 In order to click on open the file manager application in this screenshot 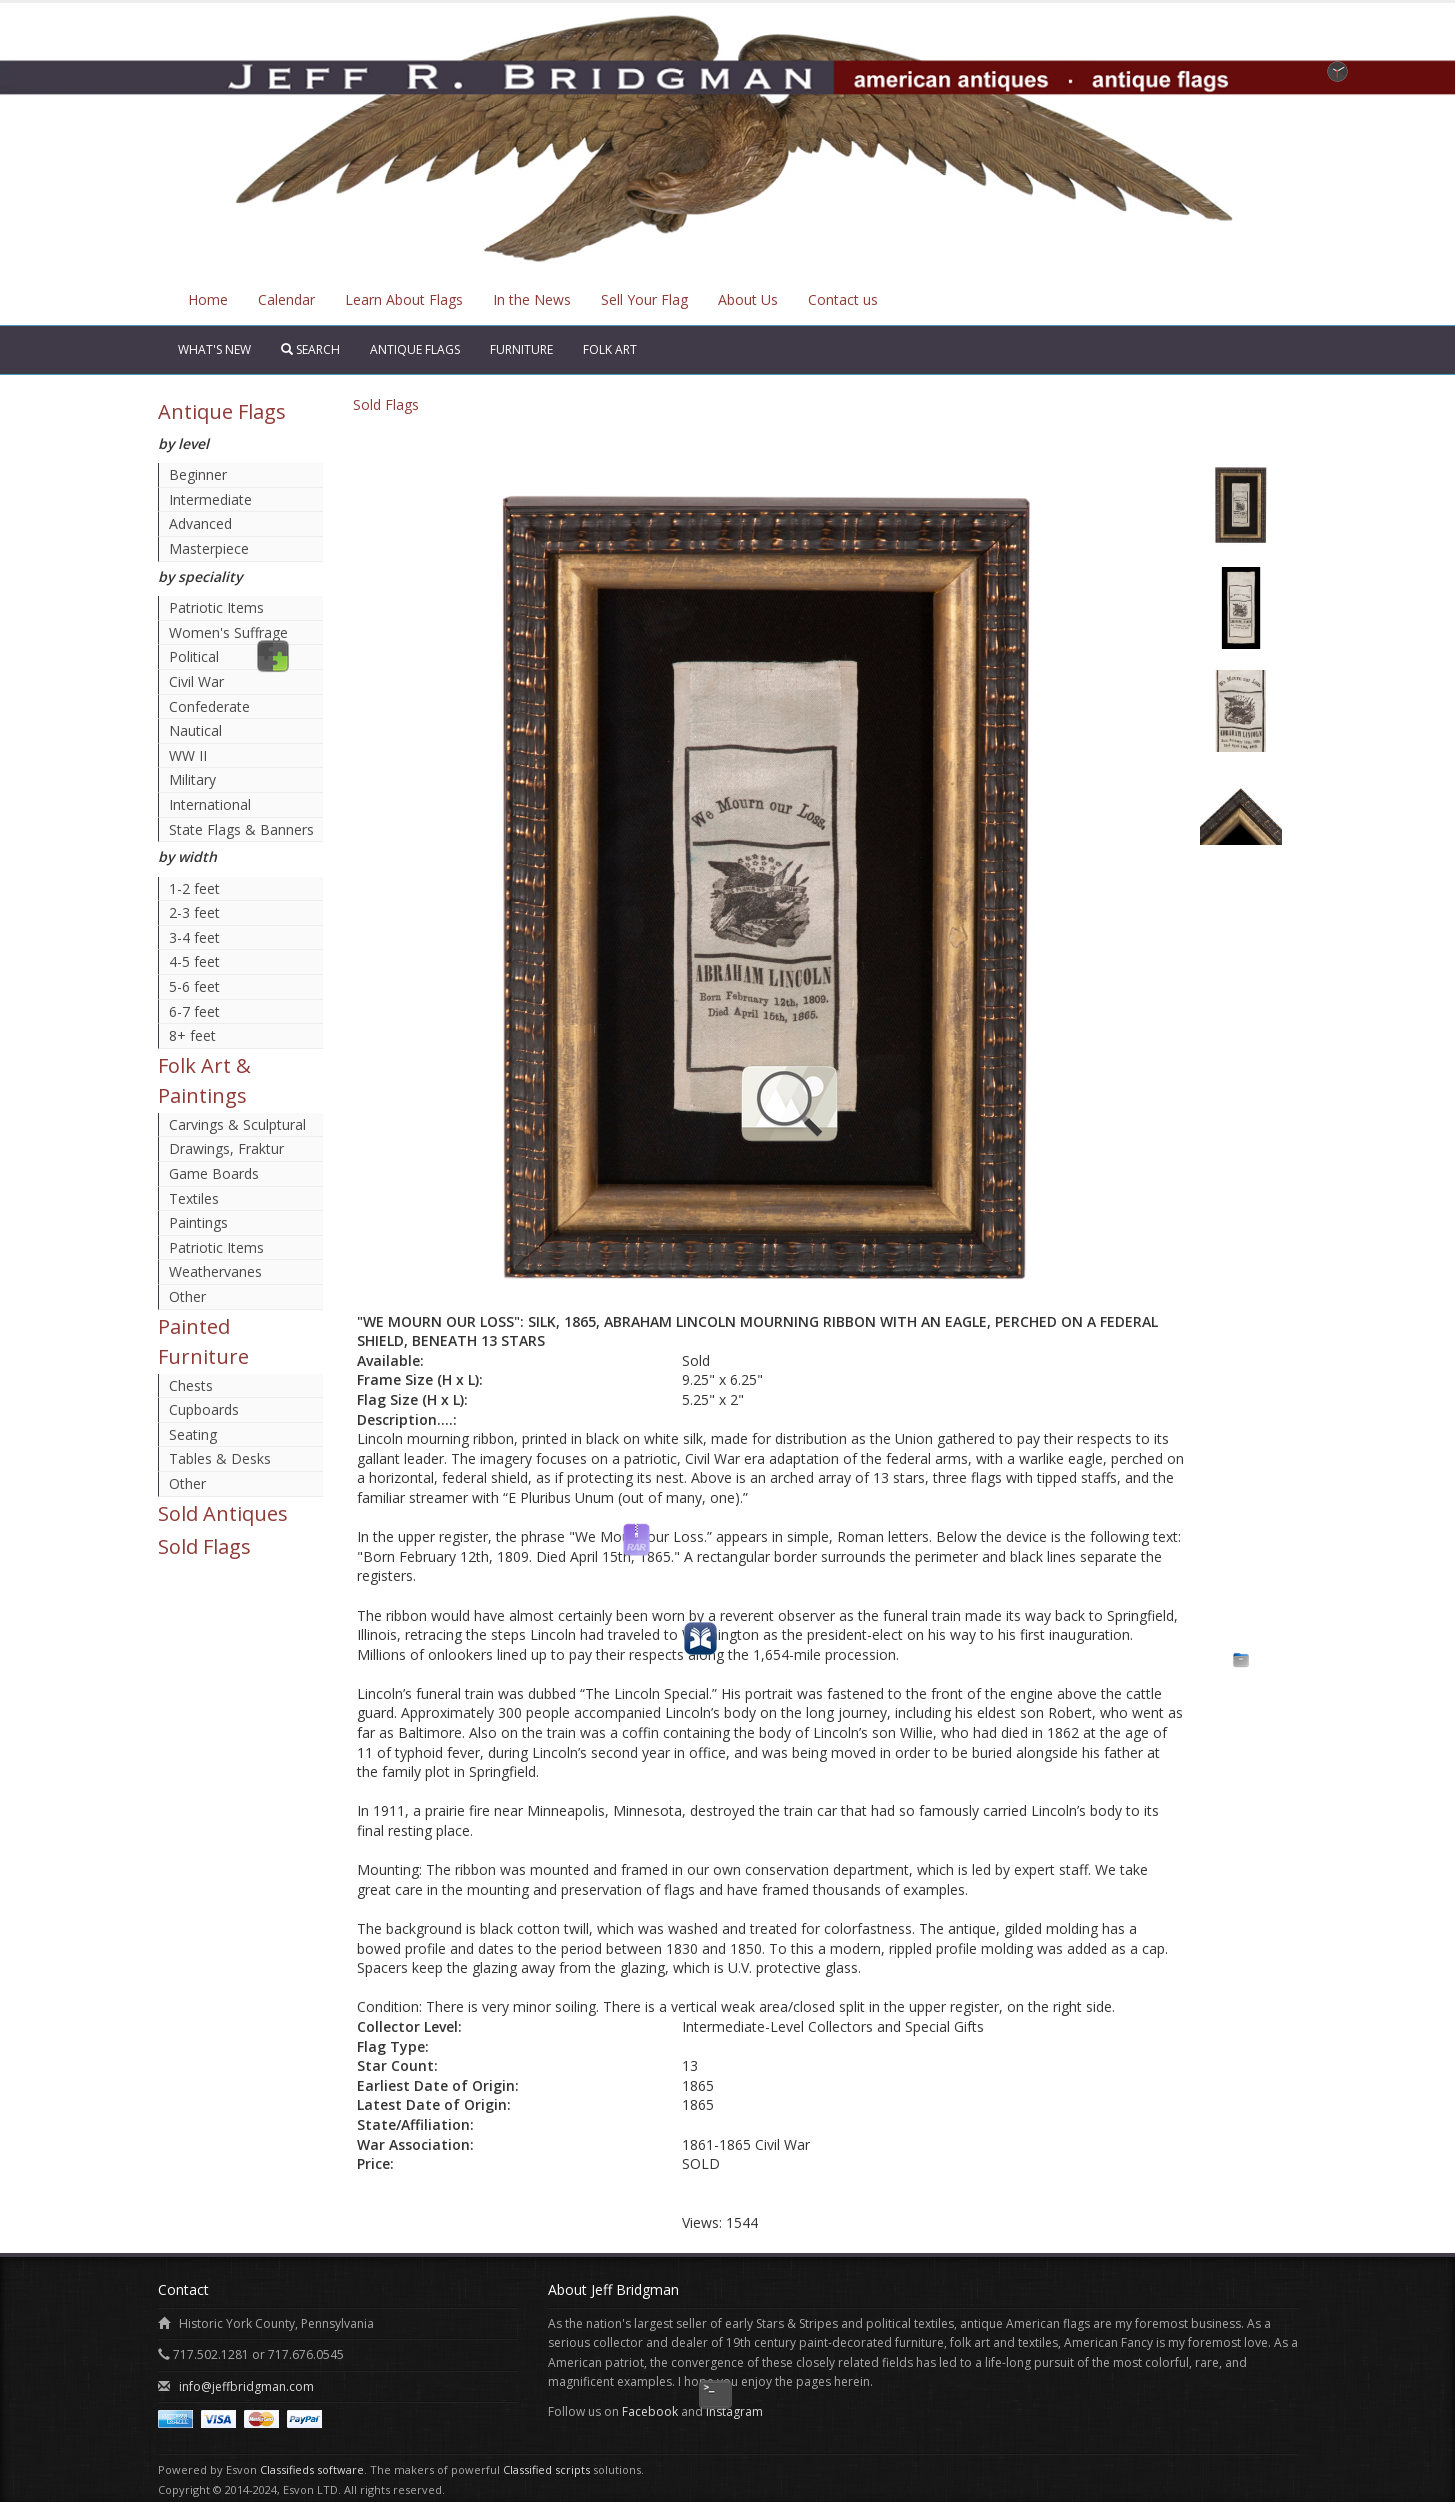, I will do `click(1241, 1660)`.